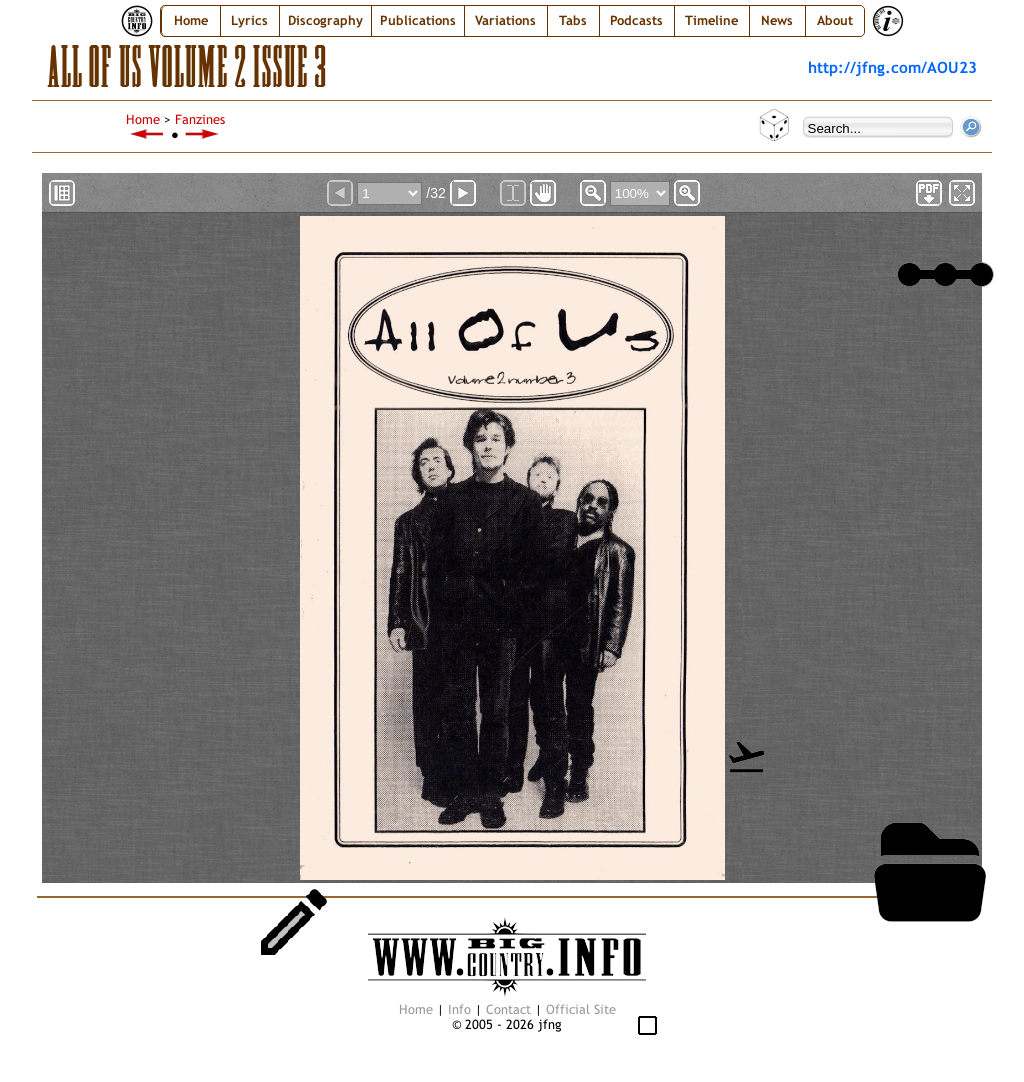 Image resolution: width=1024 pixels, height=1082 pixels. What do you see at coordinates (930, 872) in the screenshot?
I see `open folder to view contents` at bounding box center [930, 872].